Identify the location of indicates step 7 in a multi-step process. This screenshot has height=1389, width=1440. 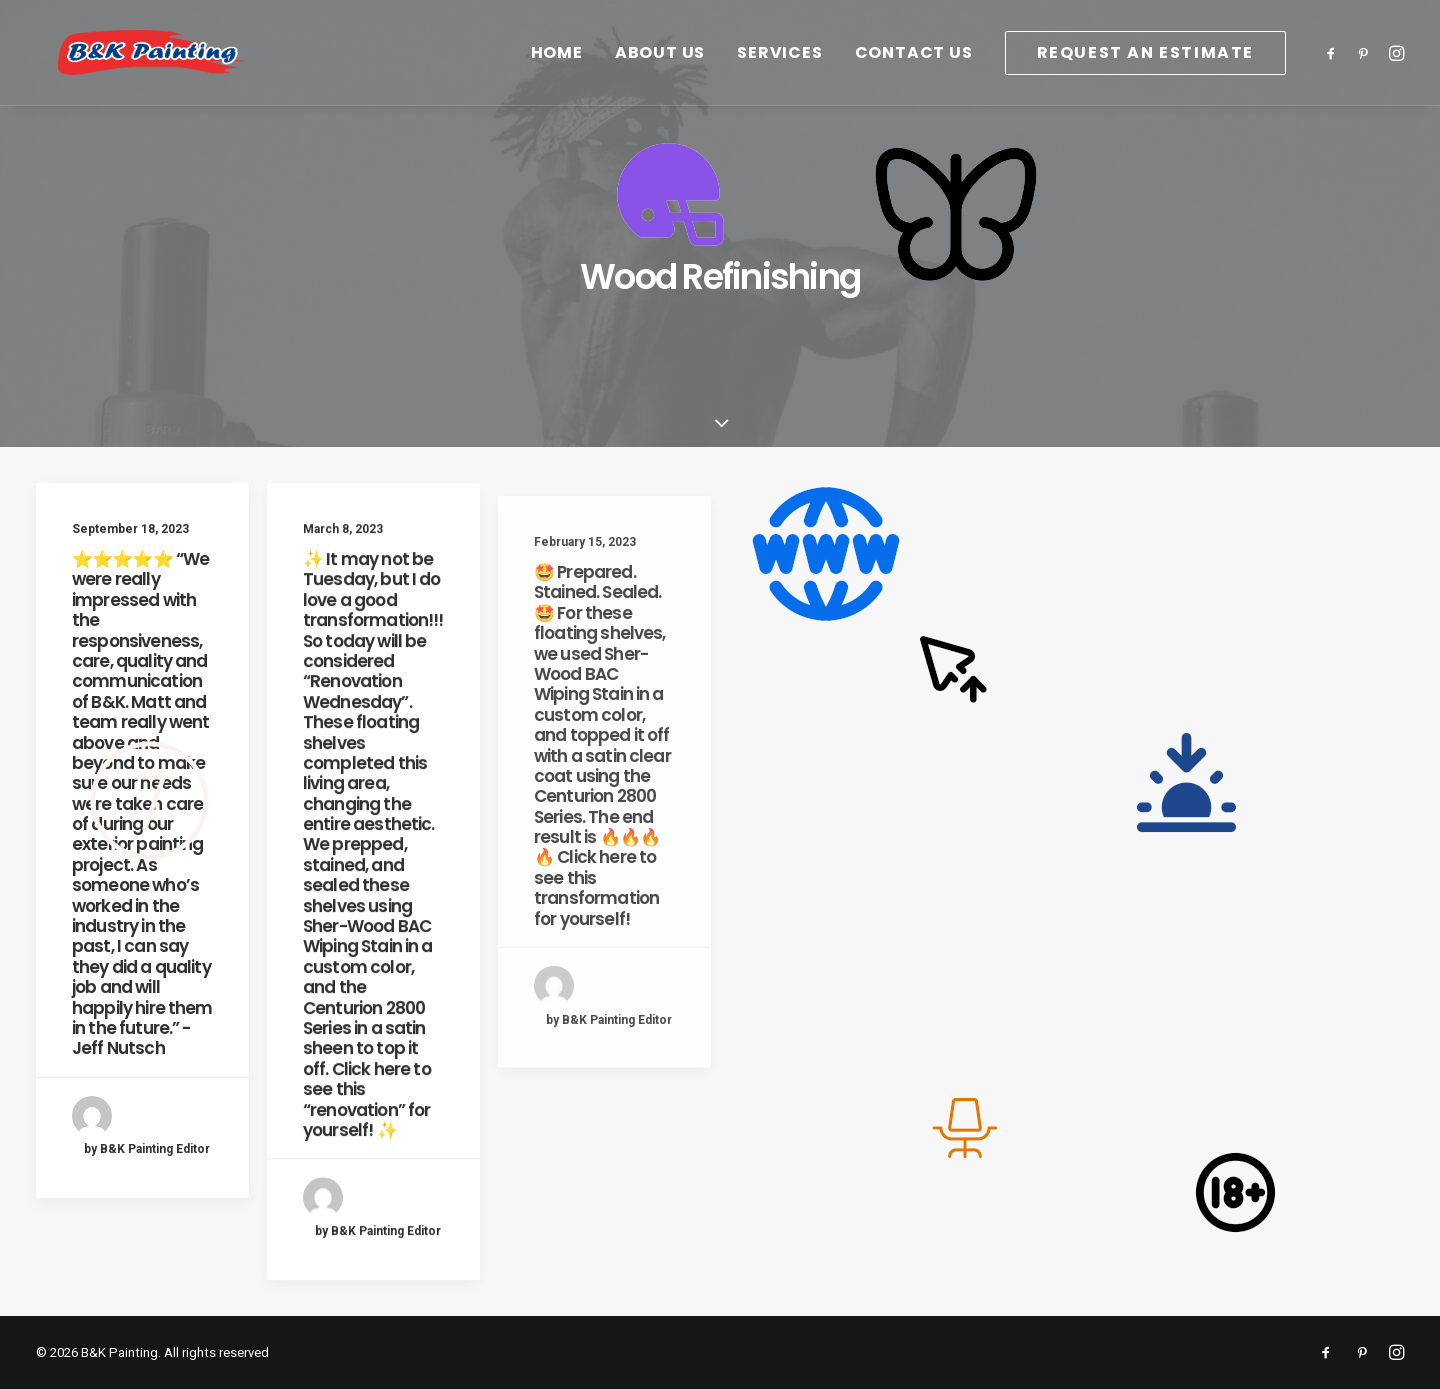
(149, 800).